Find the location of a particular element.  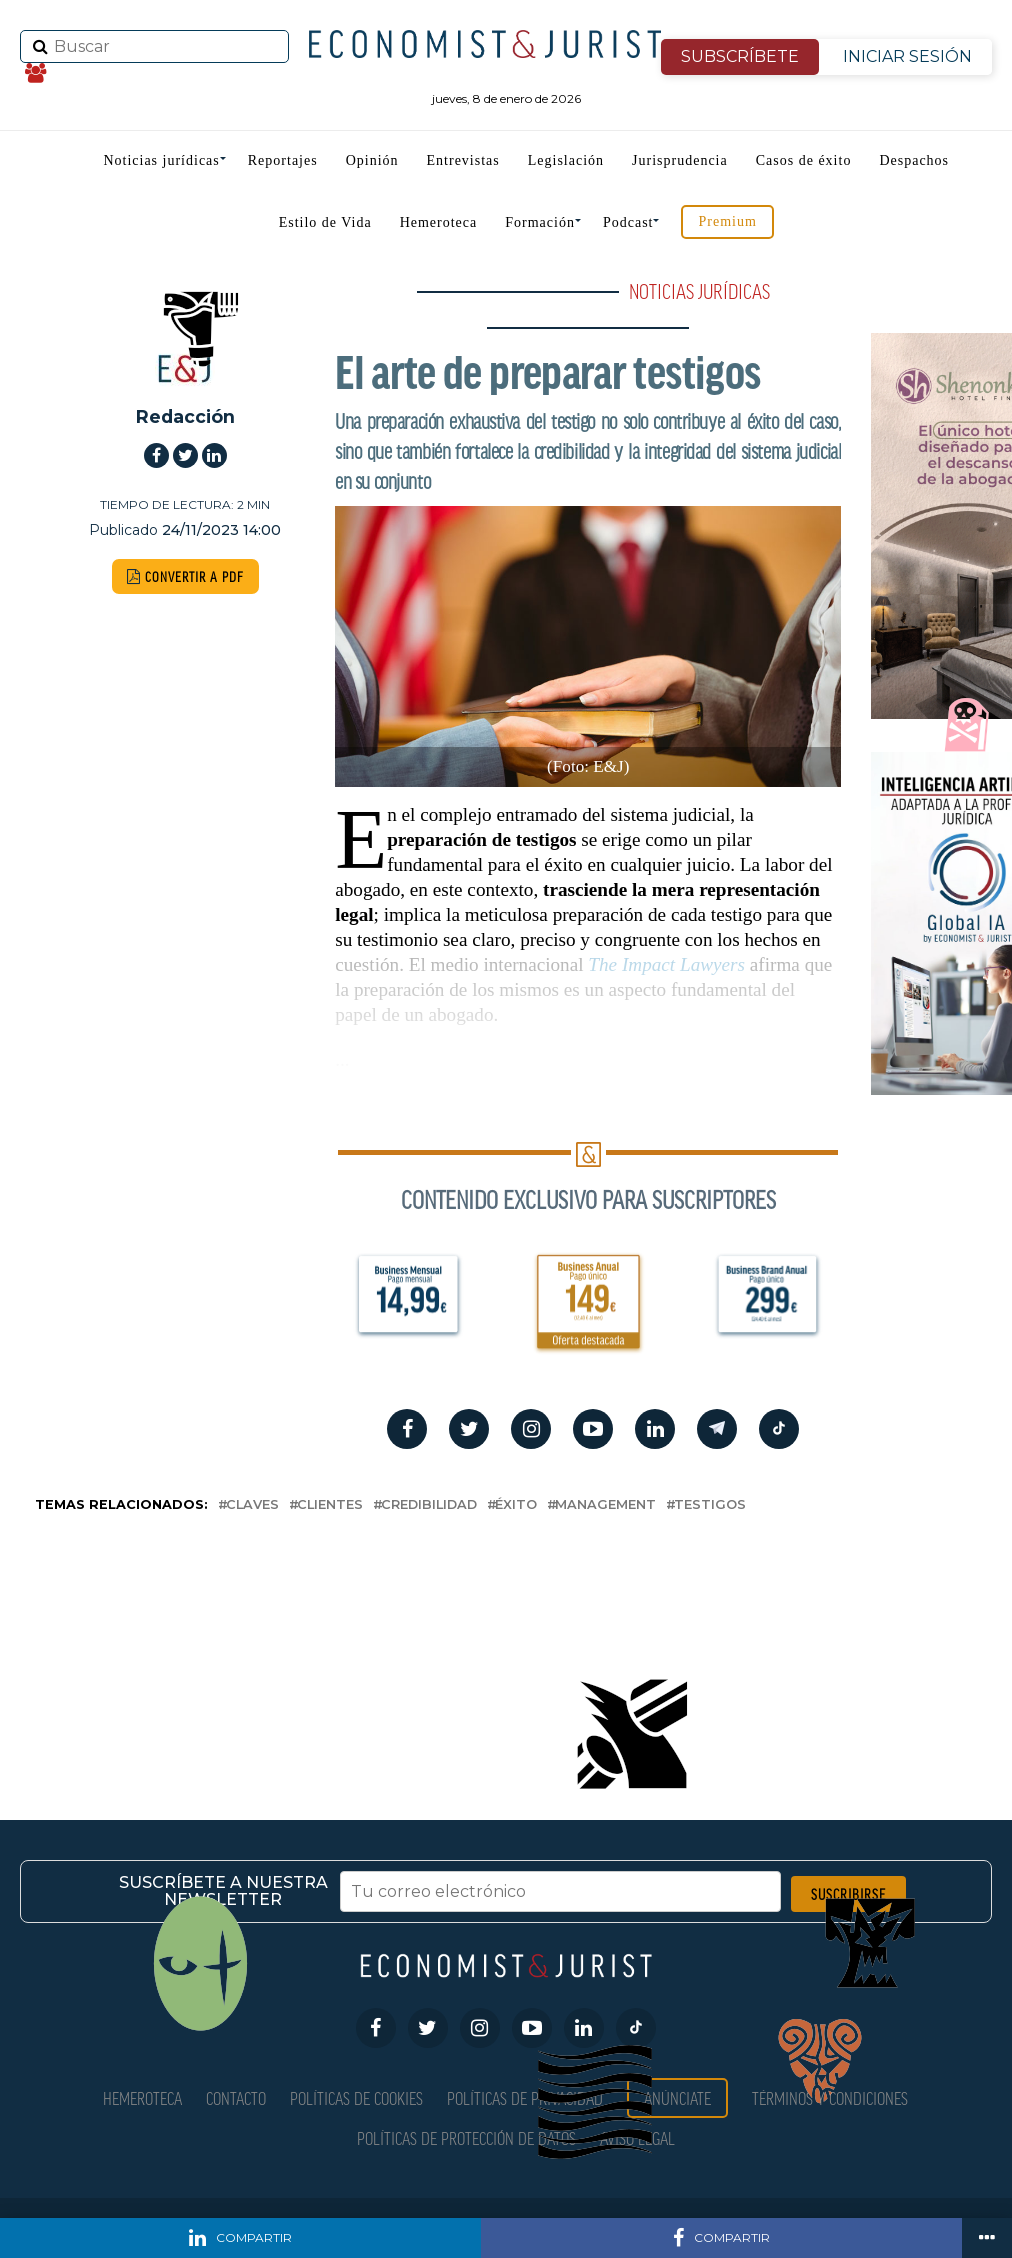

split wood or gather firewood in a crafting game is located at coordinates (632, 1734).